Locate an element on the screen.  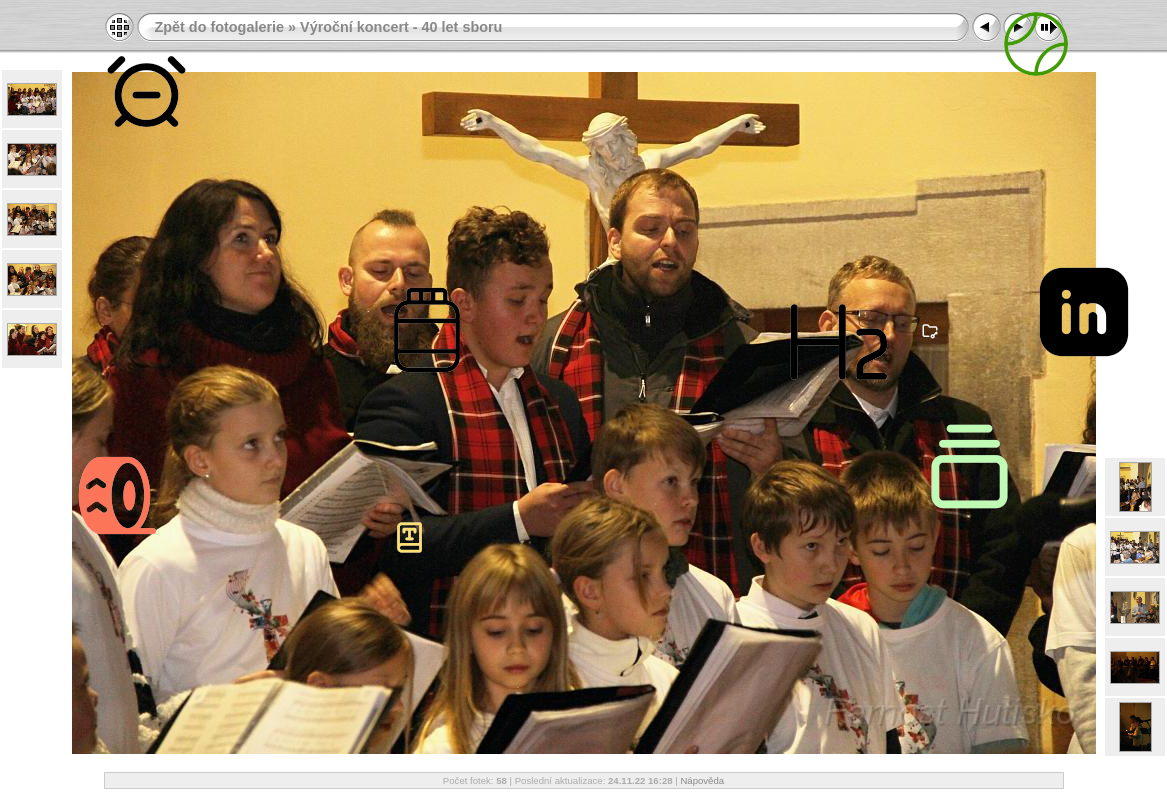
view or manage labeled containers is located at coordinates (427, 330).